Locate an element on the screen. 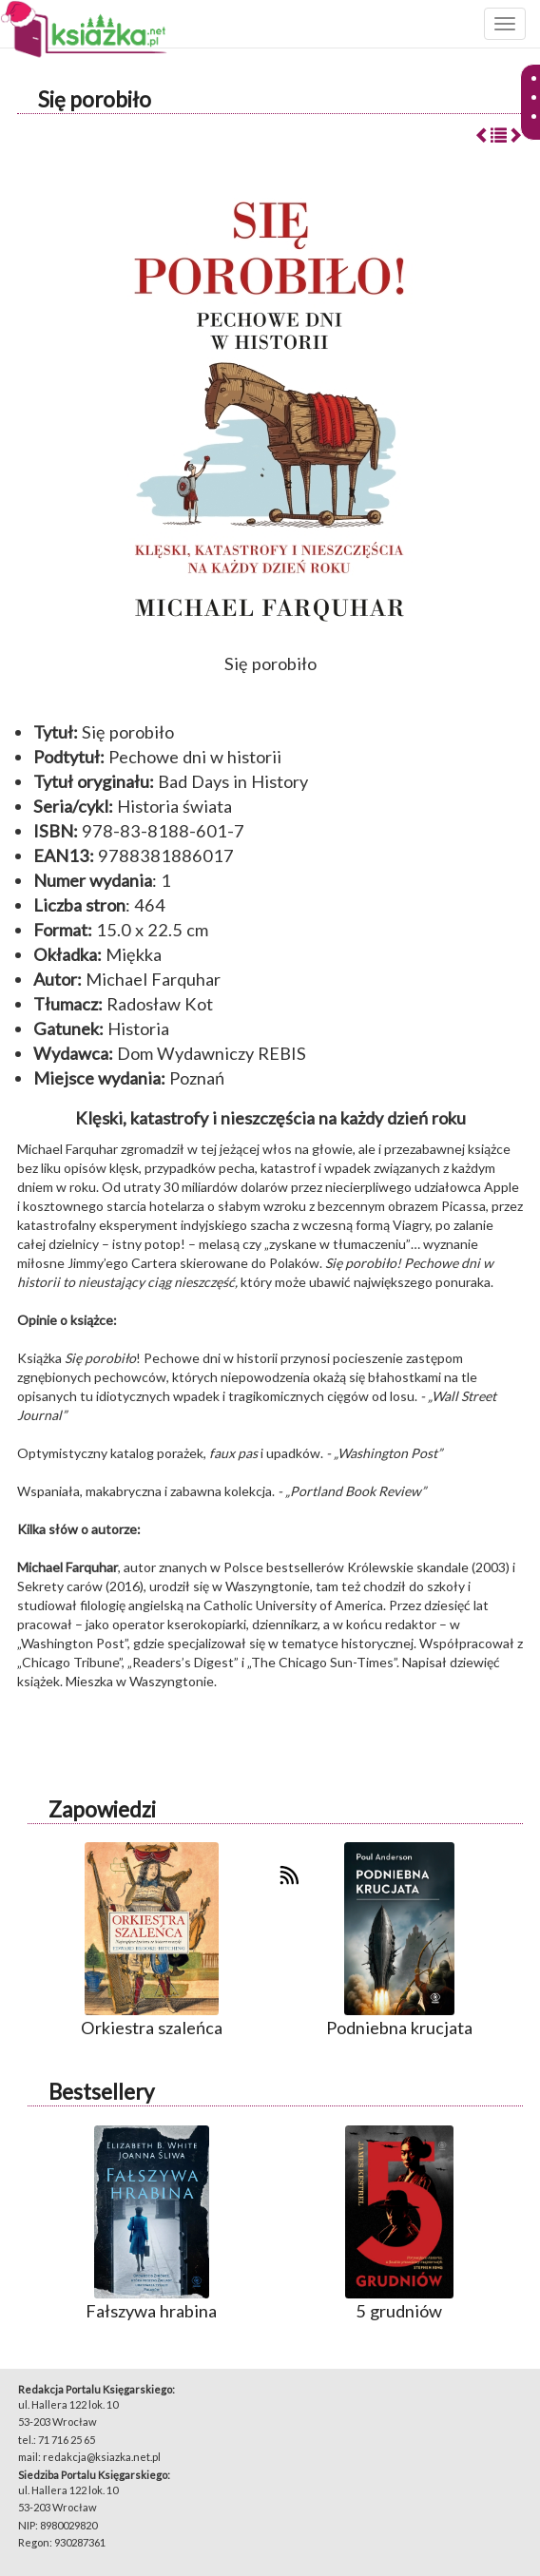 This screenshot has height=2576, width=540. view bathroom amenities is located at coordinates (120, 1866).